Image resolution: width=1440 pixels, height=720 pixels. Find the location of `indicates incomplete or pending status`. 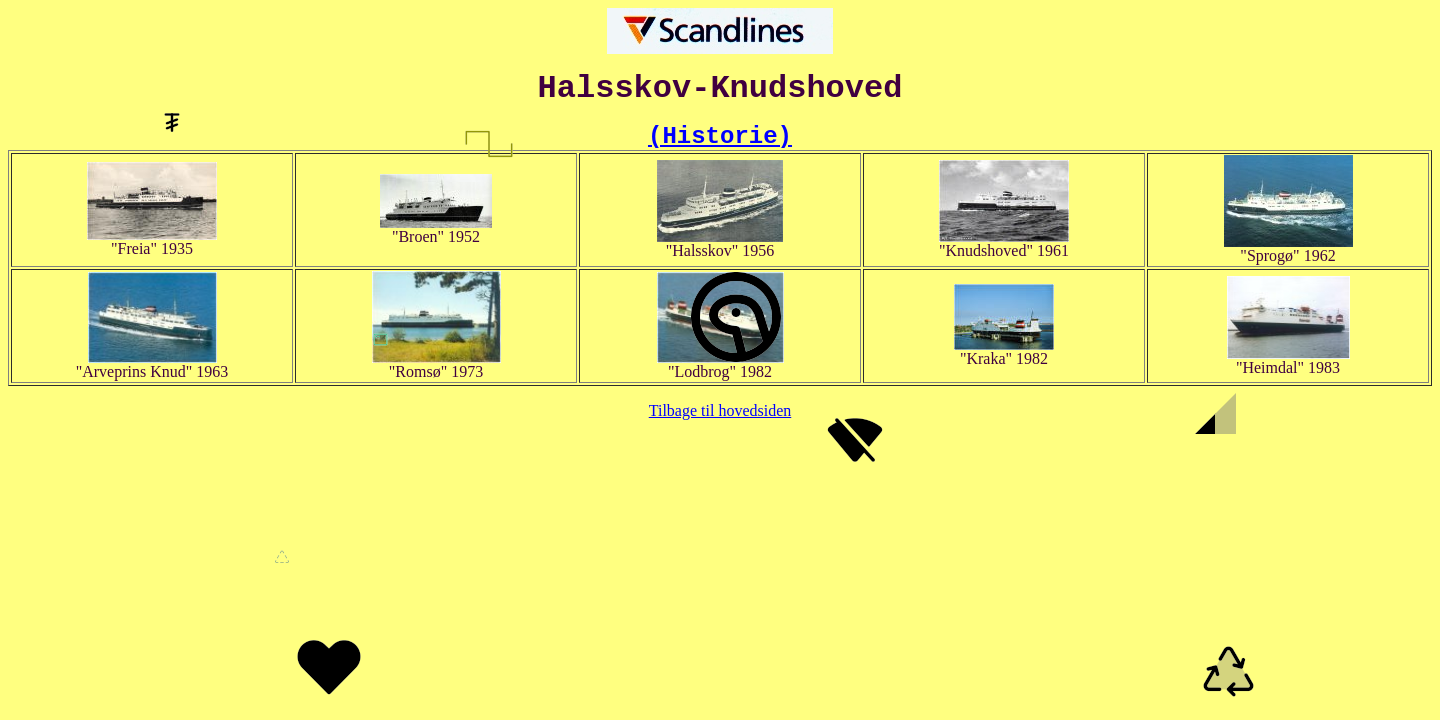

indicates incomplete or pending status is located at coordinates (282, 557).